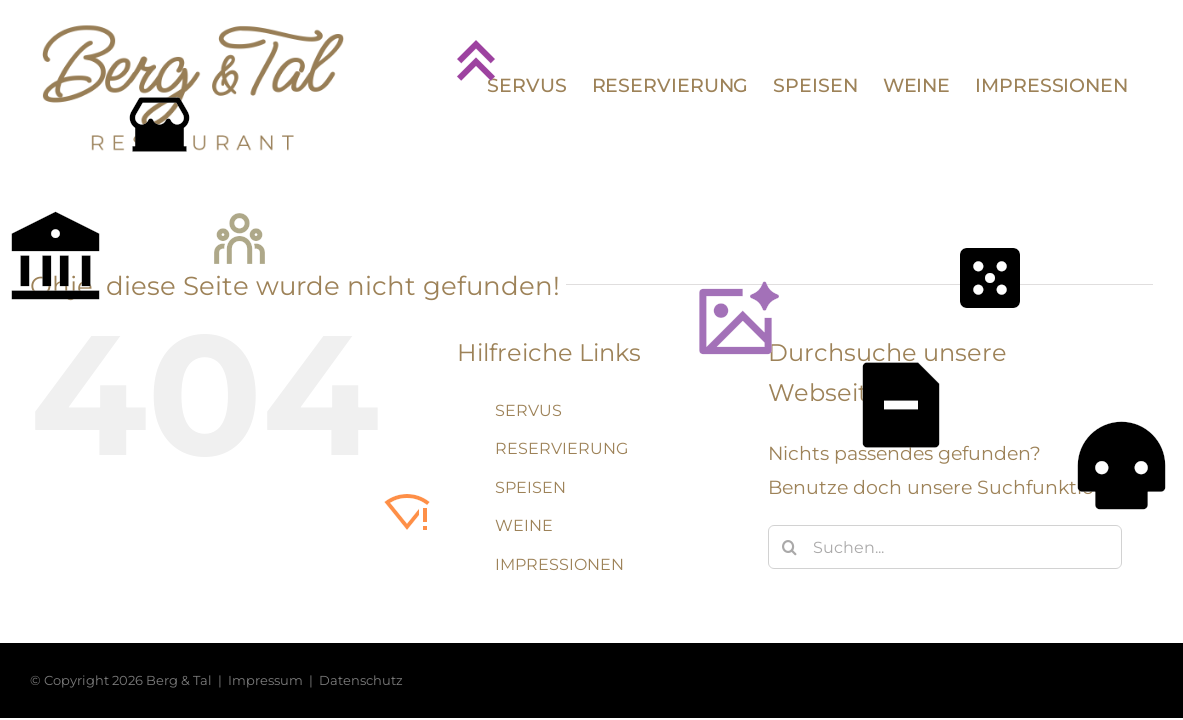  I want to click on open the store or marketplace, so click(159, 124).